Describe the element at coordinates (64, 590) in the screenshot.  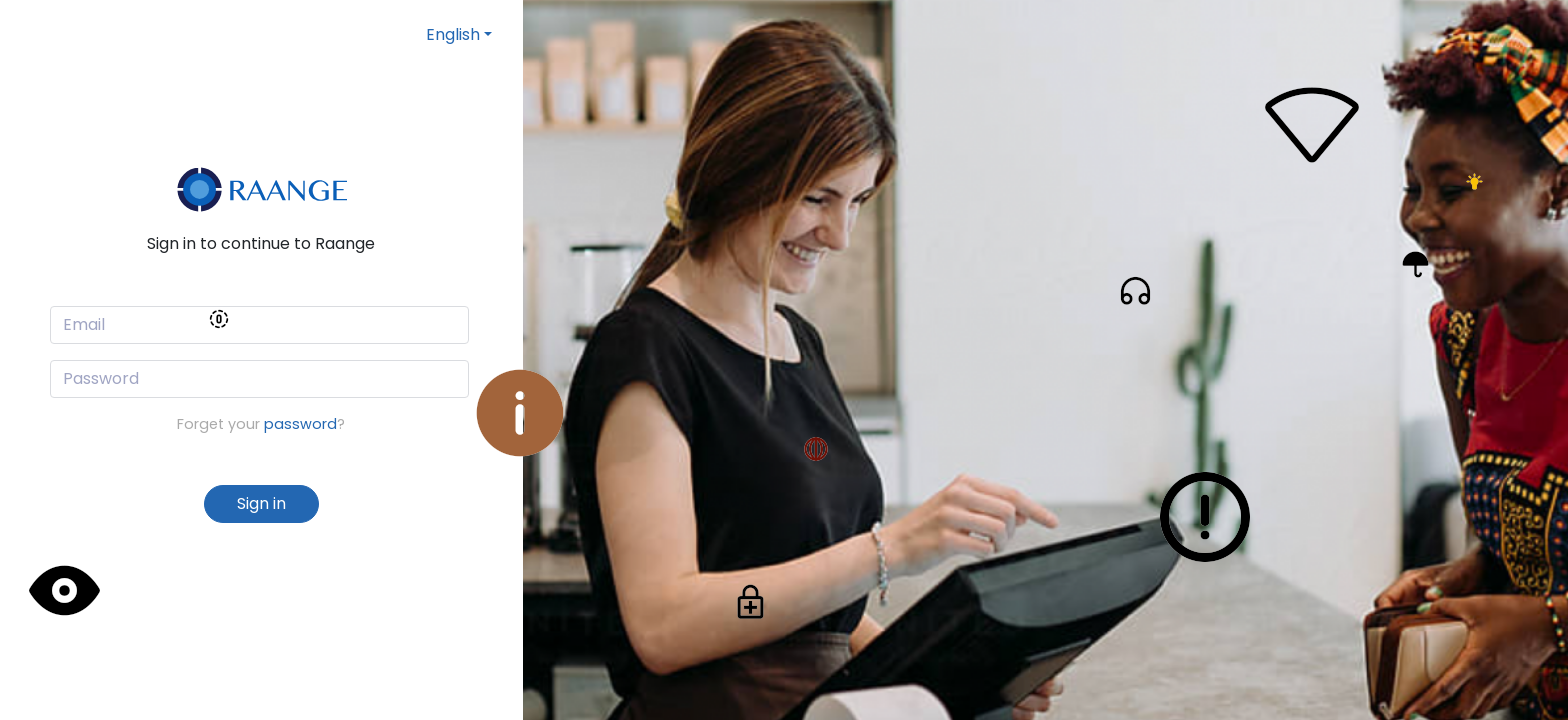
I see `view or preview content` at that location.